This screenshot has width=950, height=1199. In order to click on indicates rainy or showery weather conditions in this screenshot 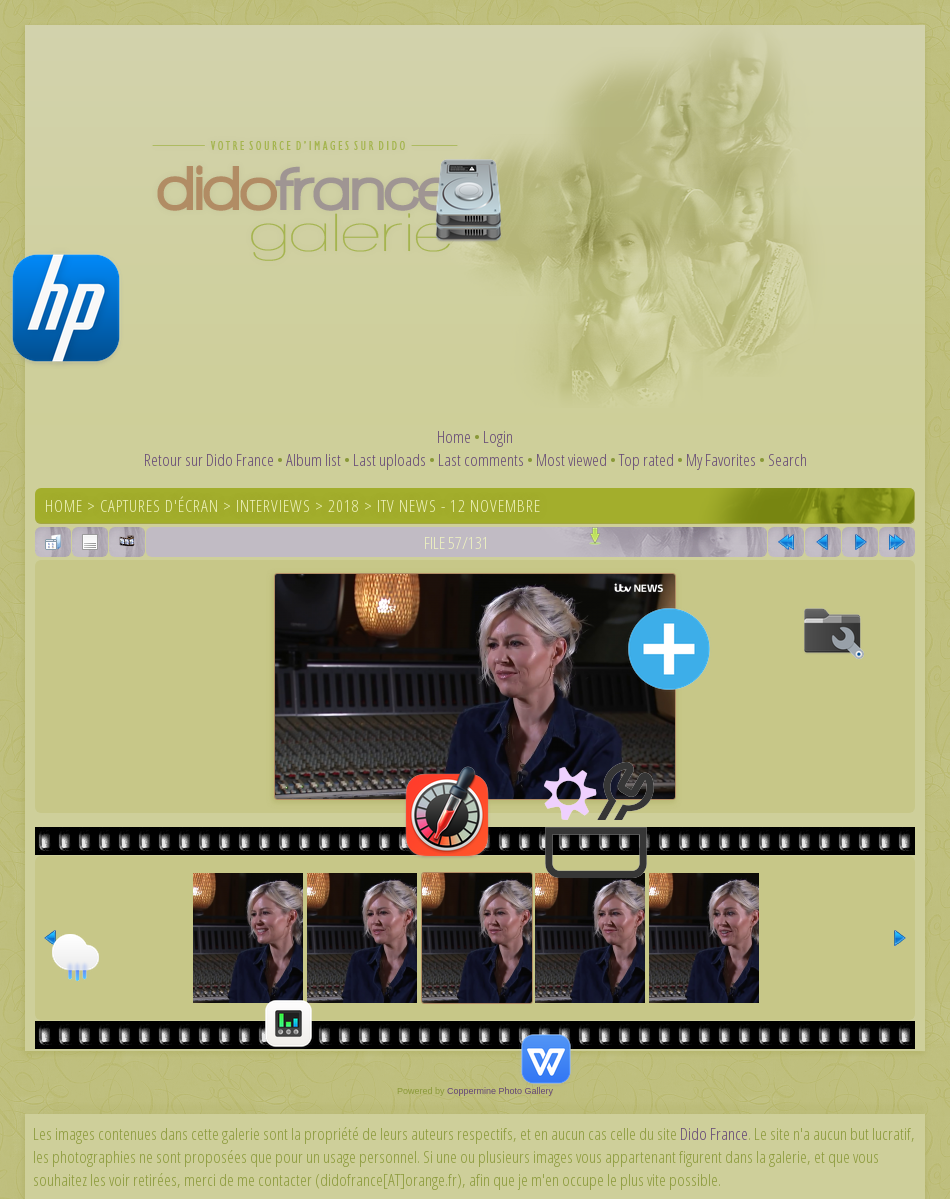, I will do `click(75, 957)`.